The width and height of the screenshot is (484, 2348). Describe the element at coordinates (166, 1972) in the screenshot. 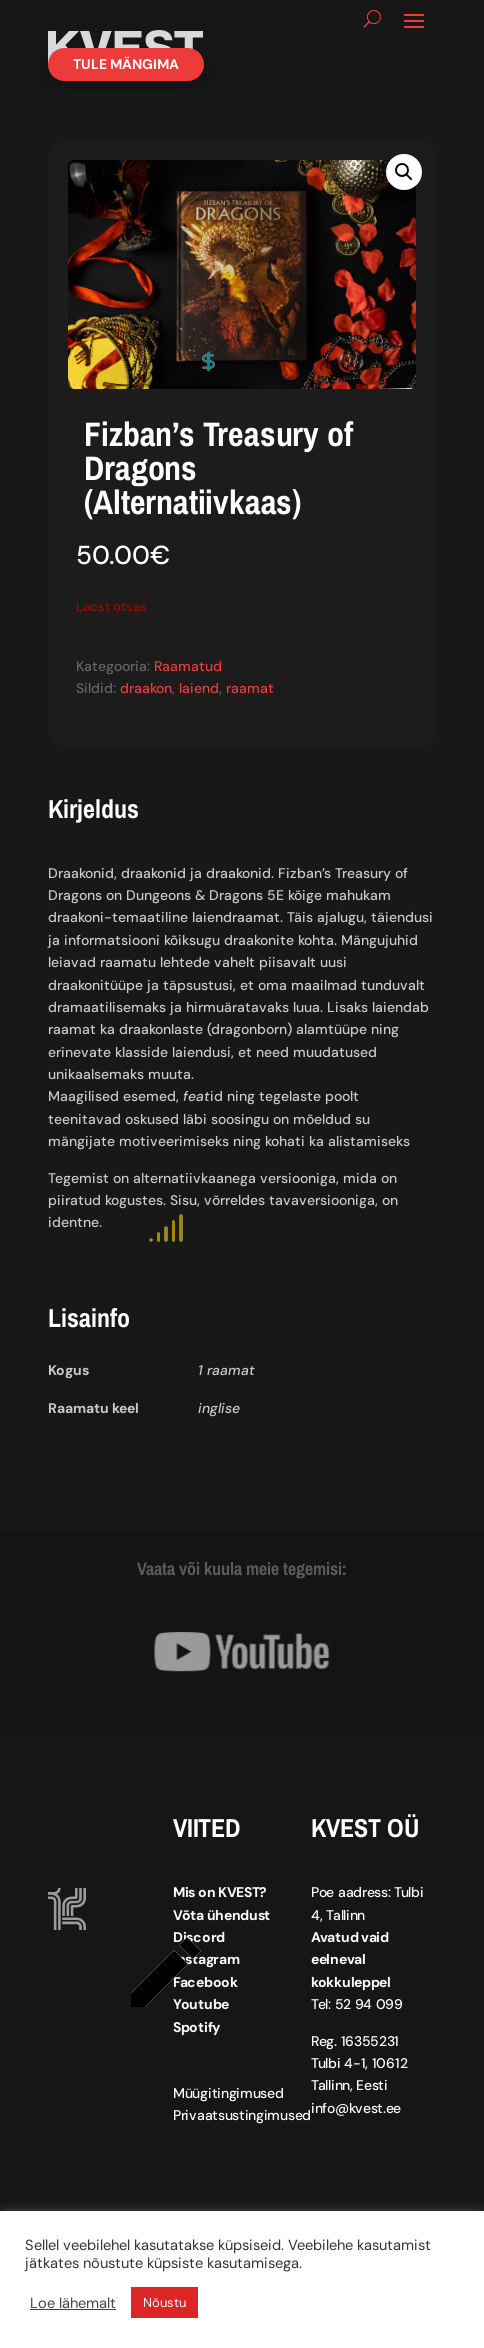

I see `edit this item` at that location.